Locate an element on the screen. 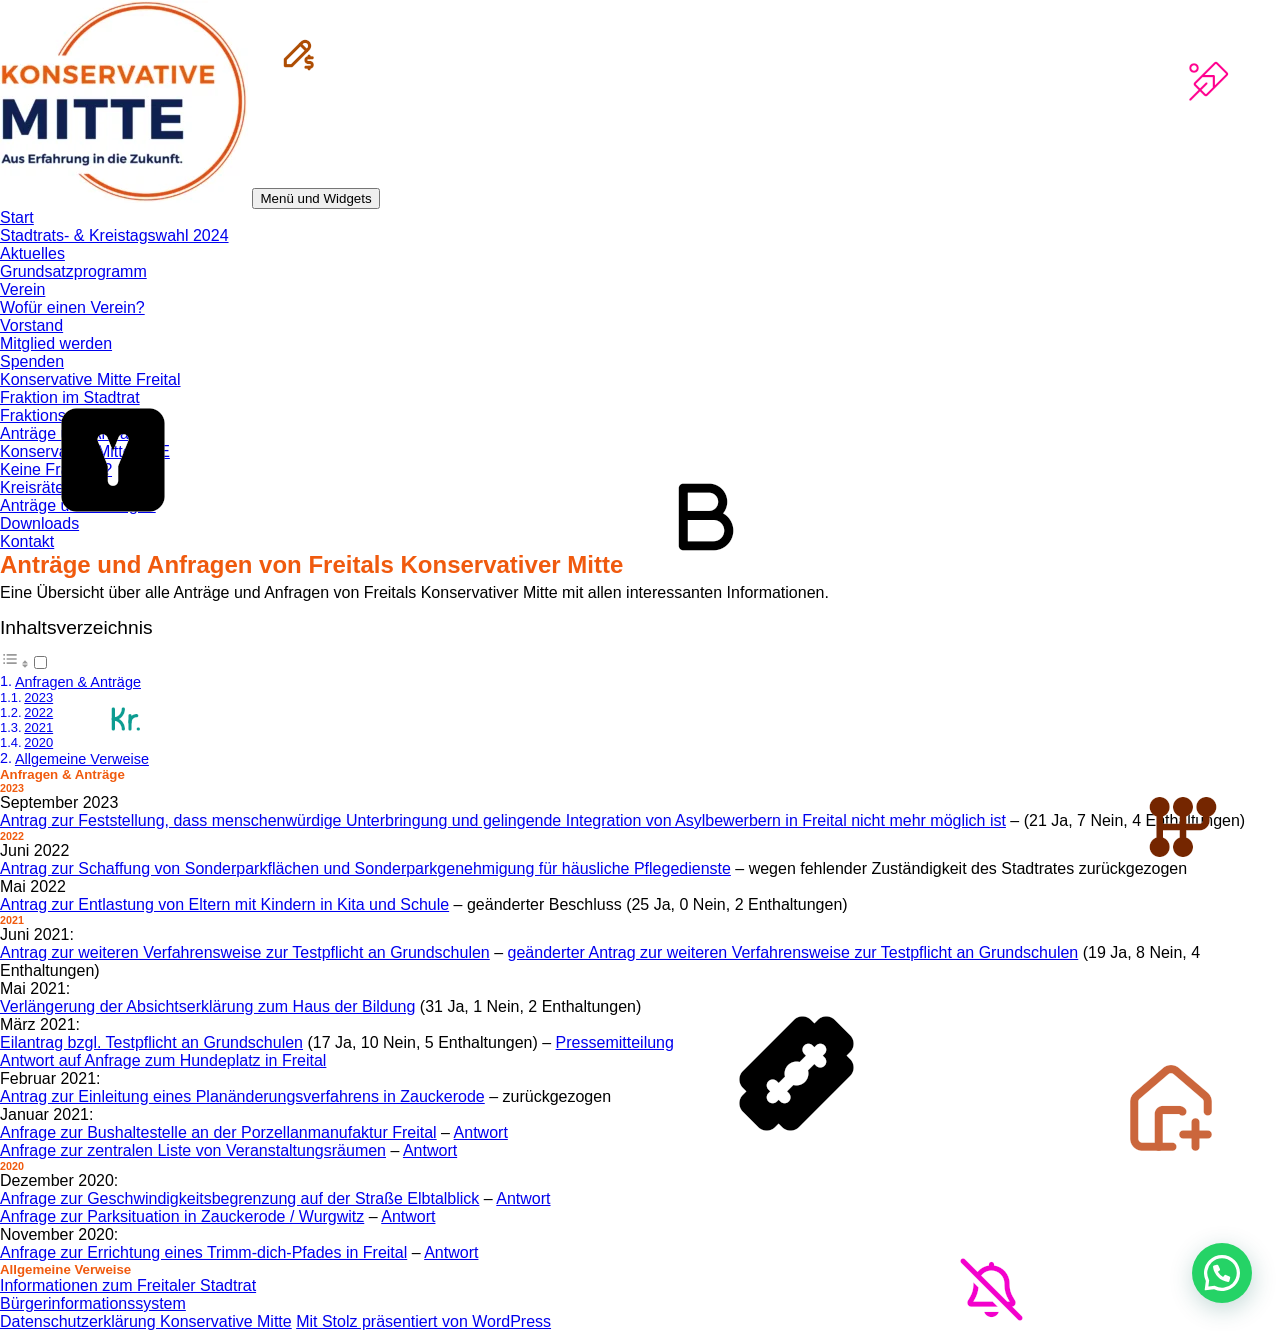 The height and width of the screenshot is (1331, 1280). apply bold formatting to selected text is located at coordinates (701, 518).